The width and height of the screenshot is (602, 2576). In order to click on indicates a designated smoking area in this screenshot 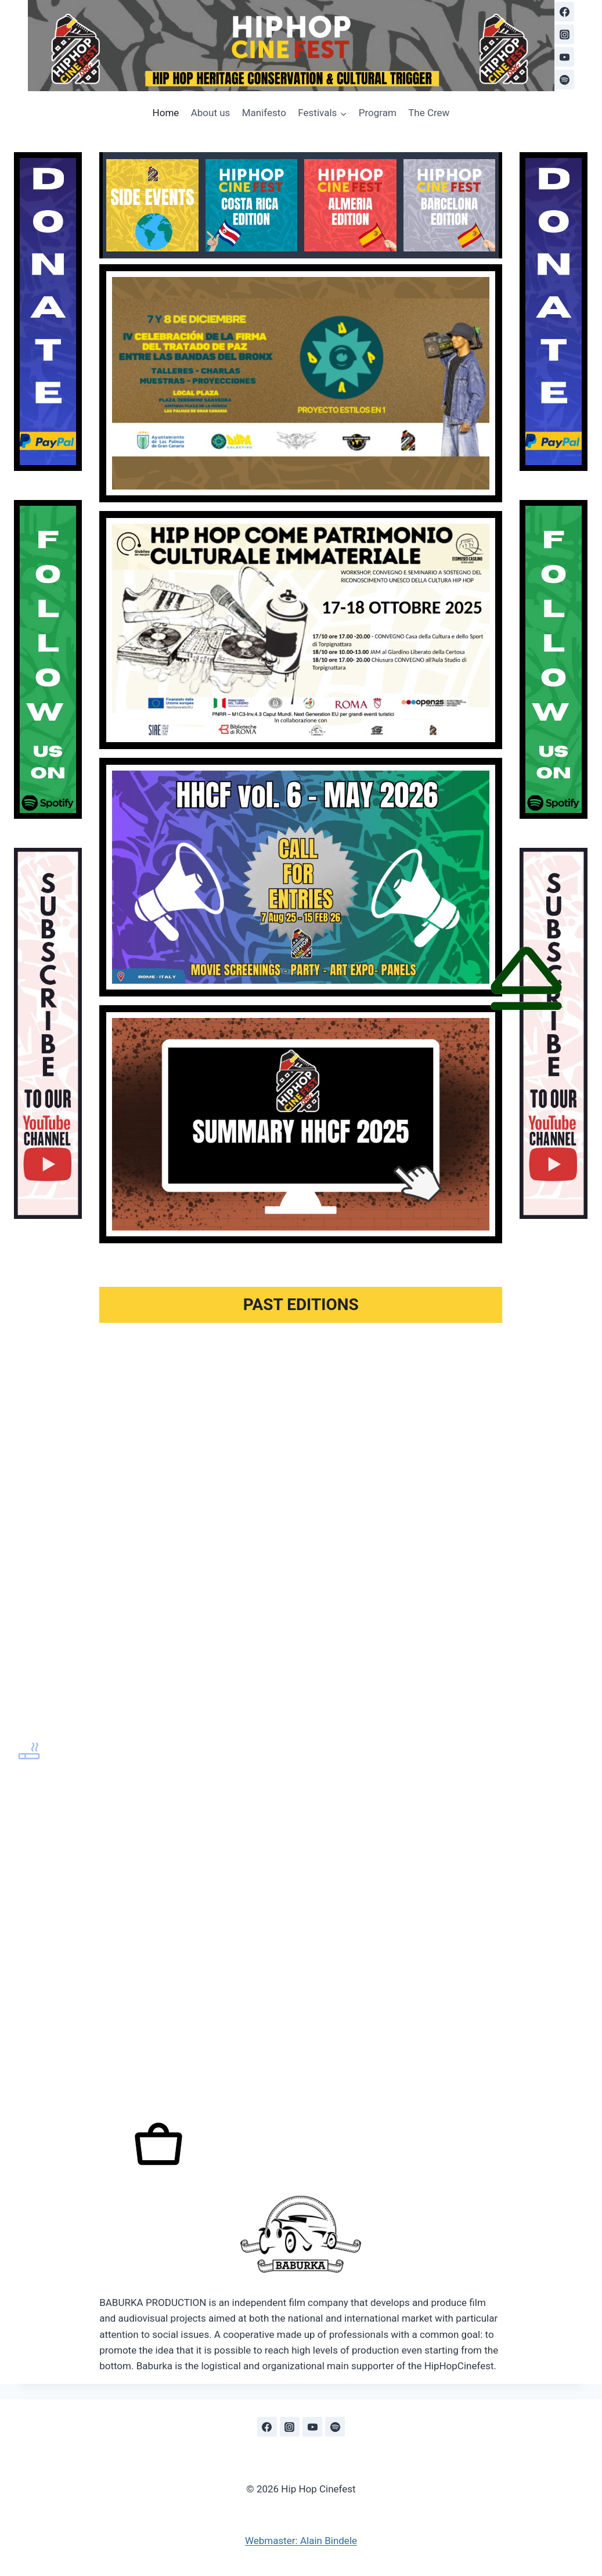, I will do `click(29, 1753)`.